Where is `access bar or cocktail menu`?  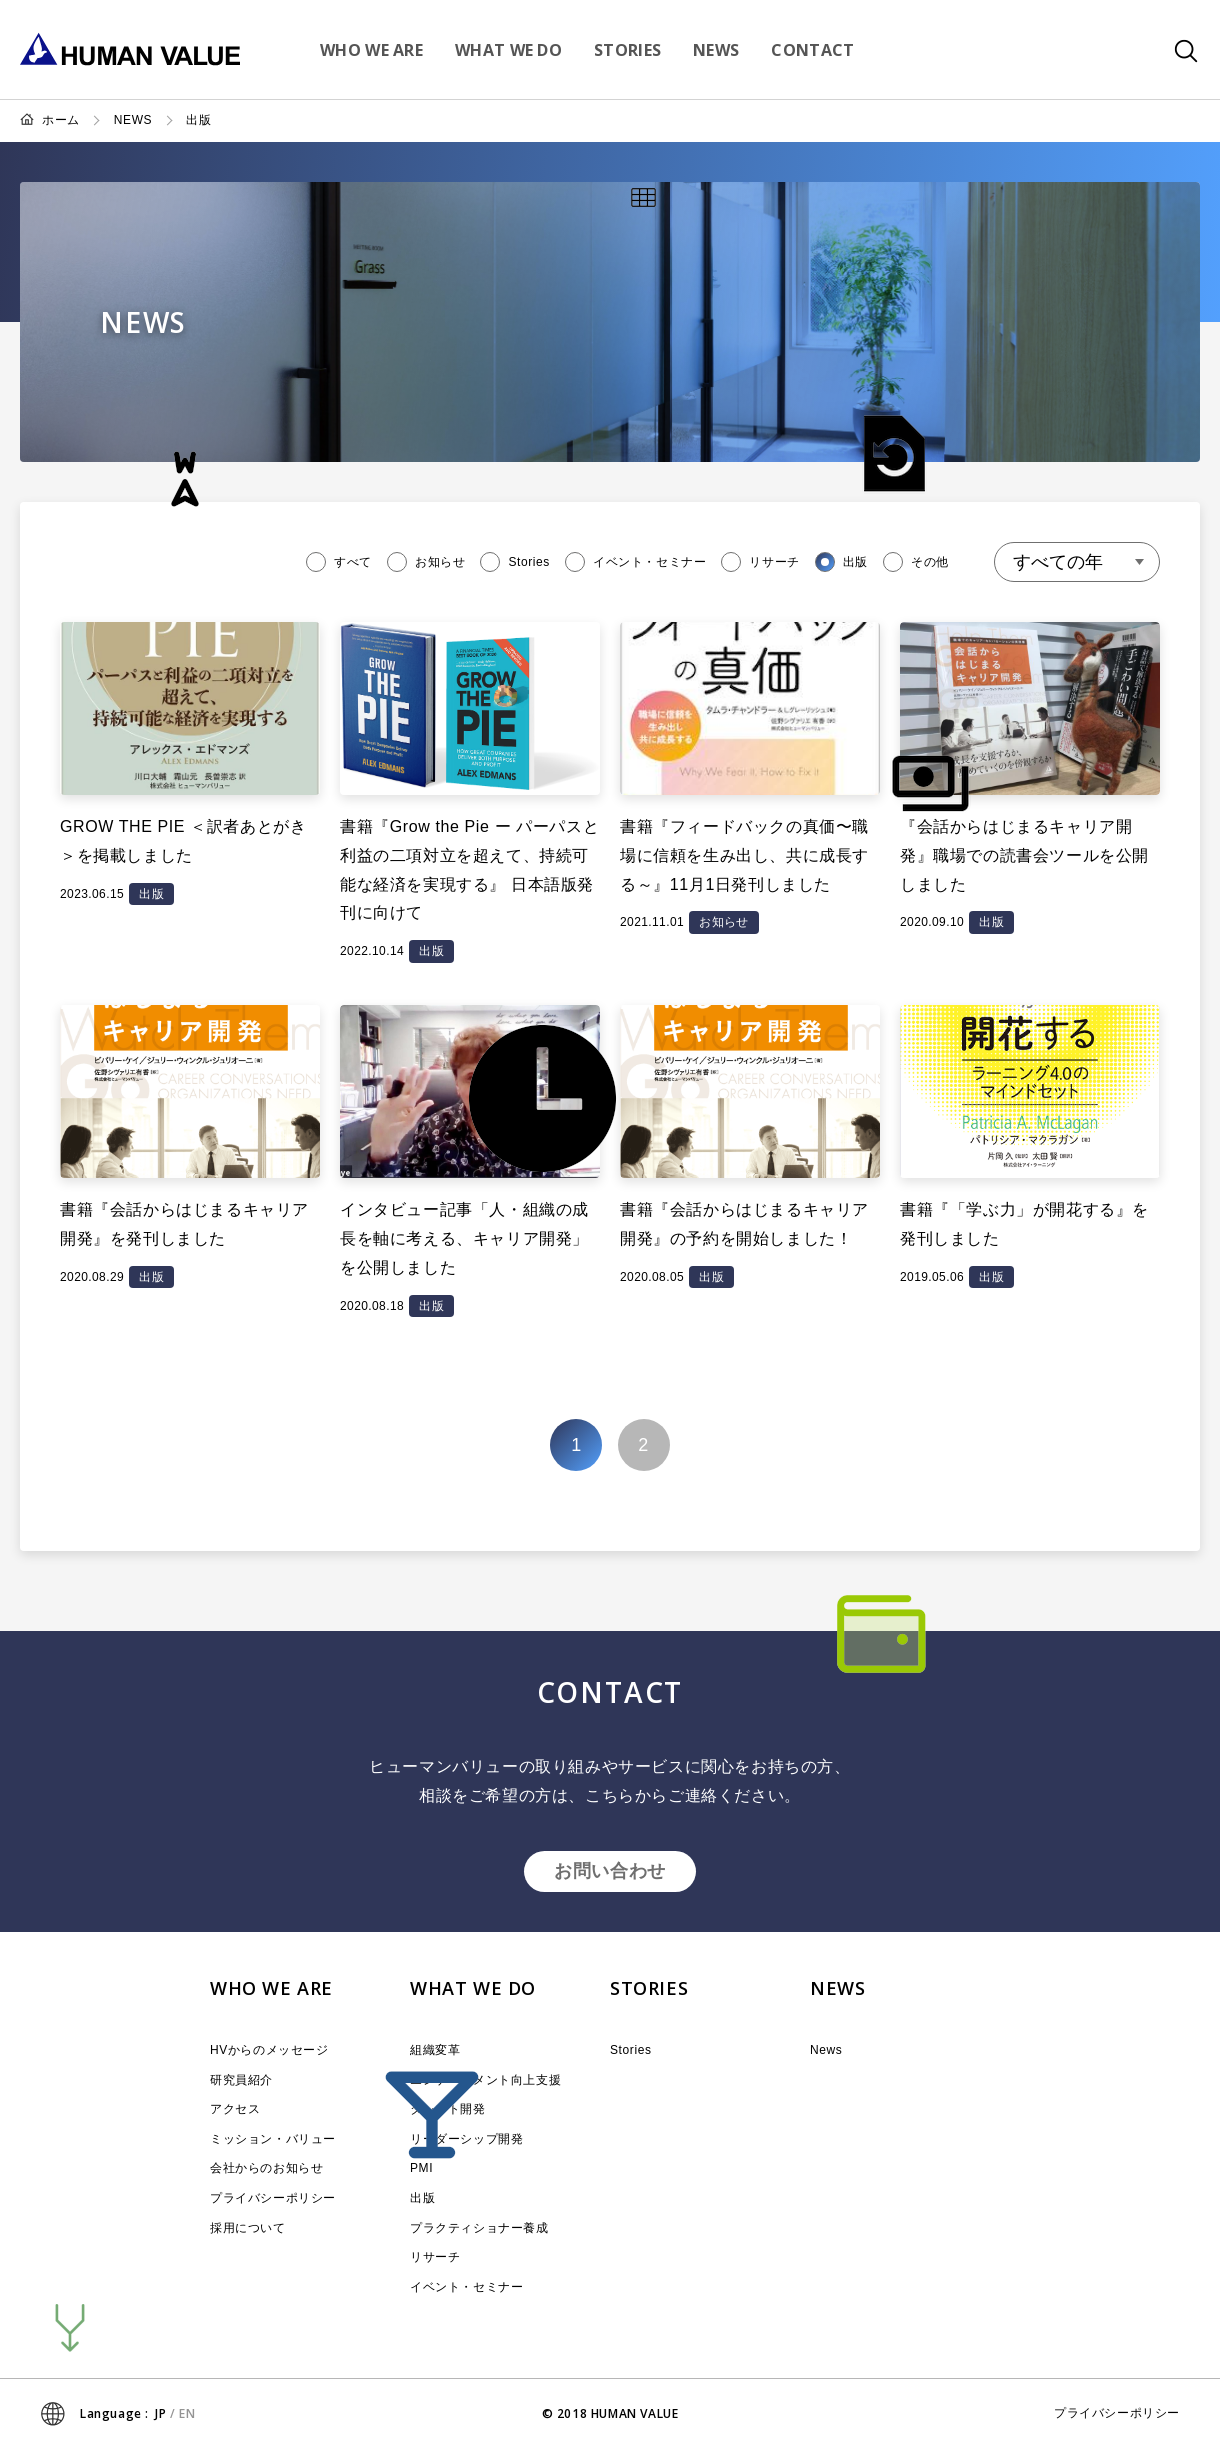 access bar or cocktail menu is located at coordinates (432, 2112).